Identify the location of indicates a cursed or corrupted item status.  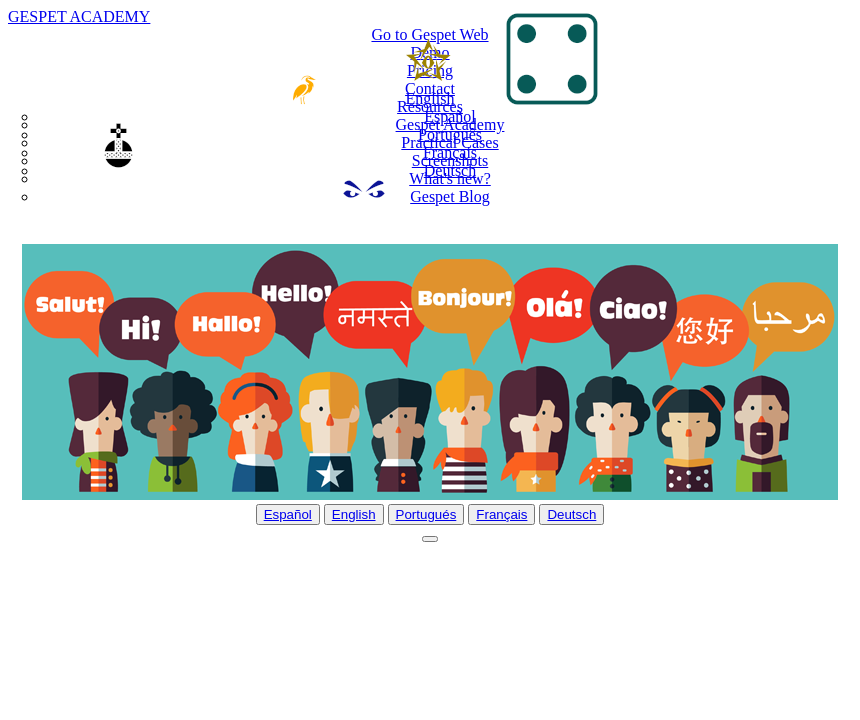
(428, 61).